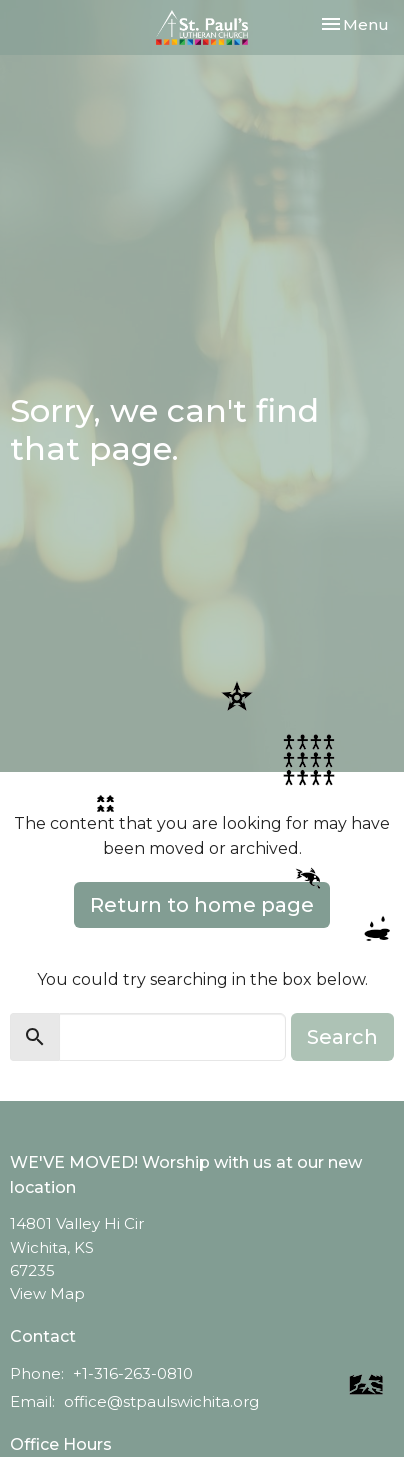 This screenshot has height=1457, width=404. Describe the element at coordinates (309, 759) in the screenshot. I see `indicates a group or team of players` at that location.